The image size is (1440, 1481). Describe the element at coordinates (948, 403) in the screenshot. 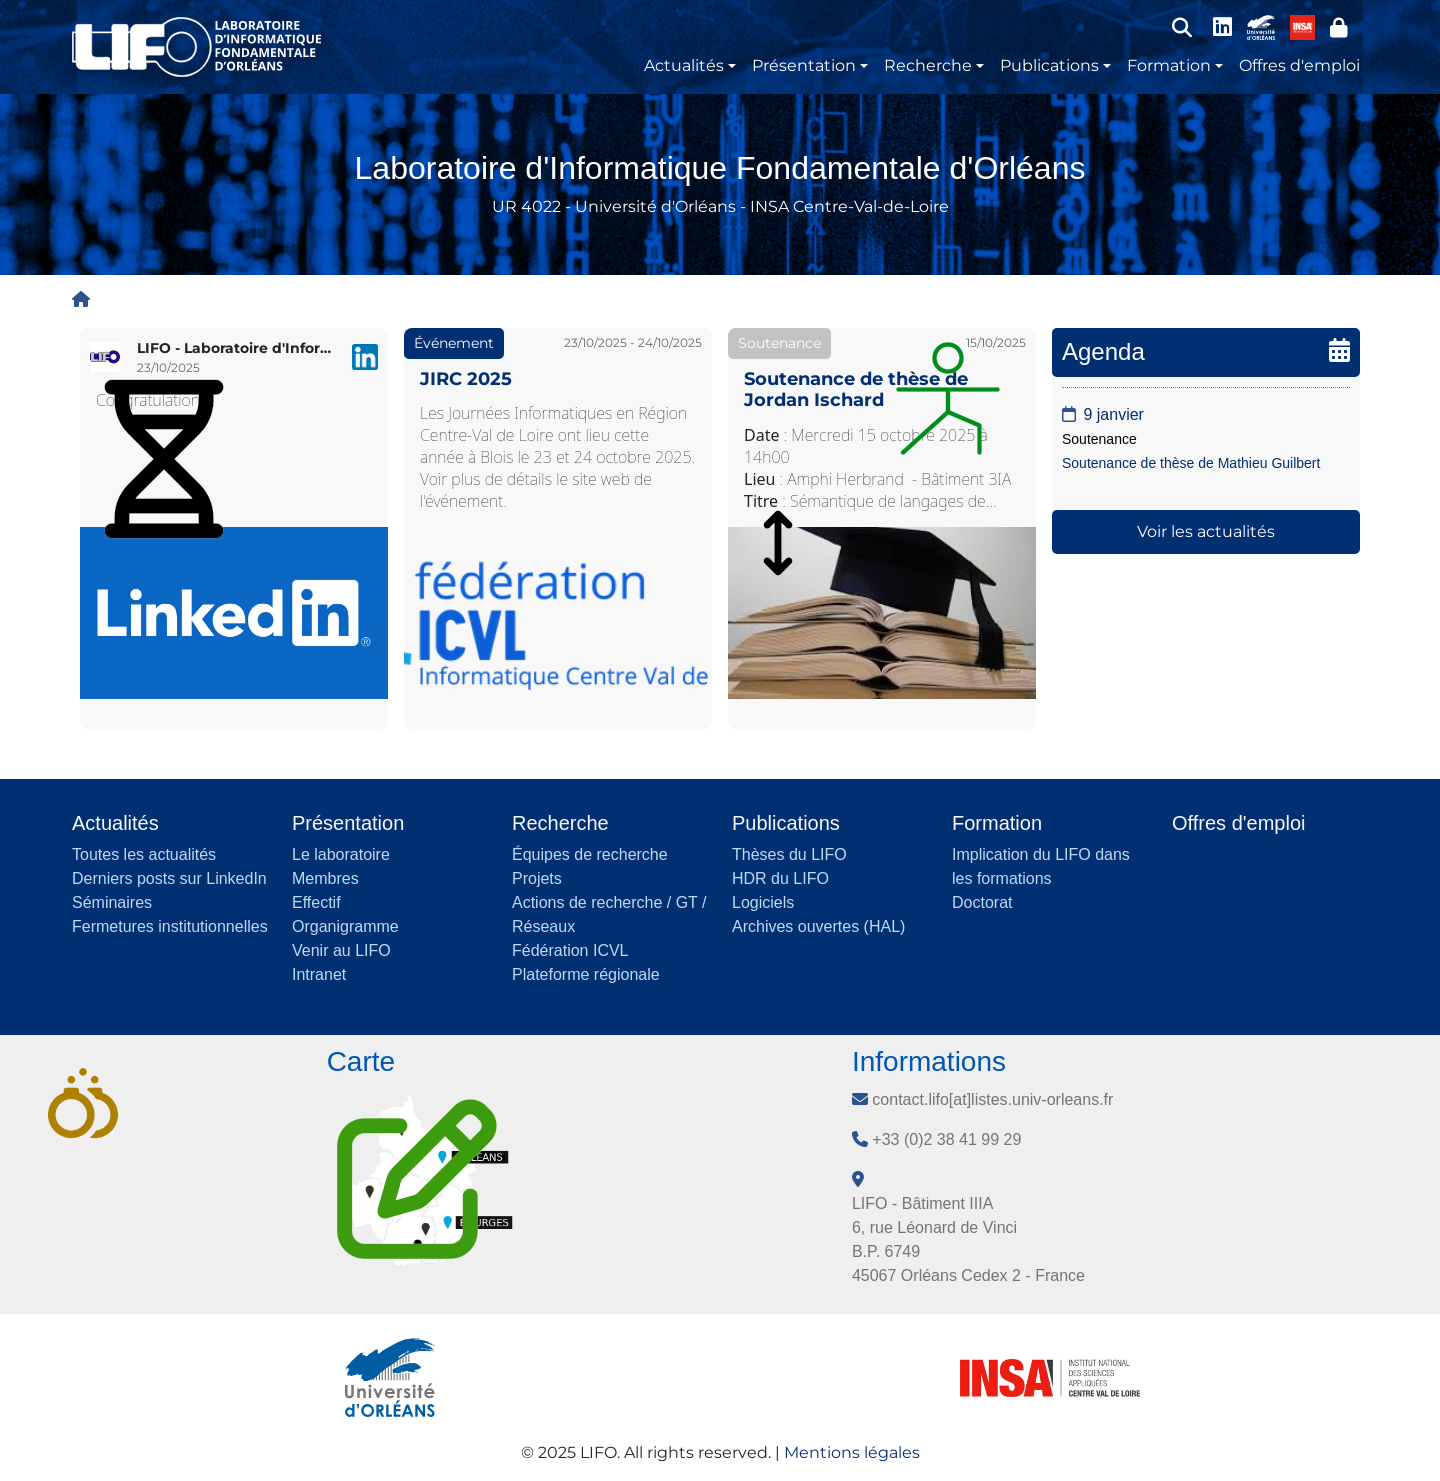

I see `access tai chi or meditation exercises` at that location.